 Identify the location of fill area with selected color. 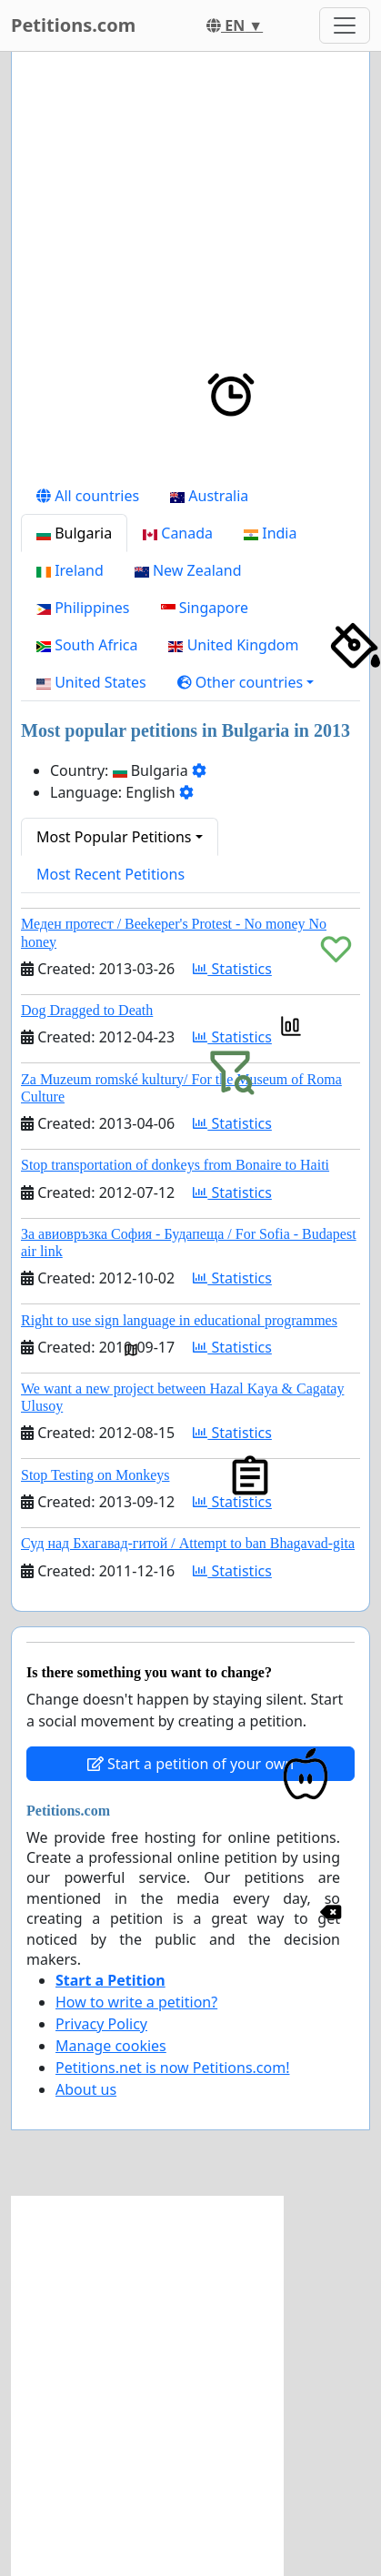
(355, 647).